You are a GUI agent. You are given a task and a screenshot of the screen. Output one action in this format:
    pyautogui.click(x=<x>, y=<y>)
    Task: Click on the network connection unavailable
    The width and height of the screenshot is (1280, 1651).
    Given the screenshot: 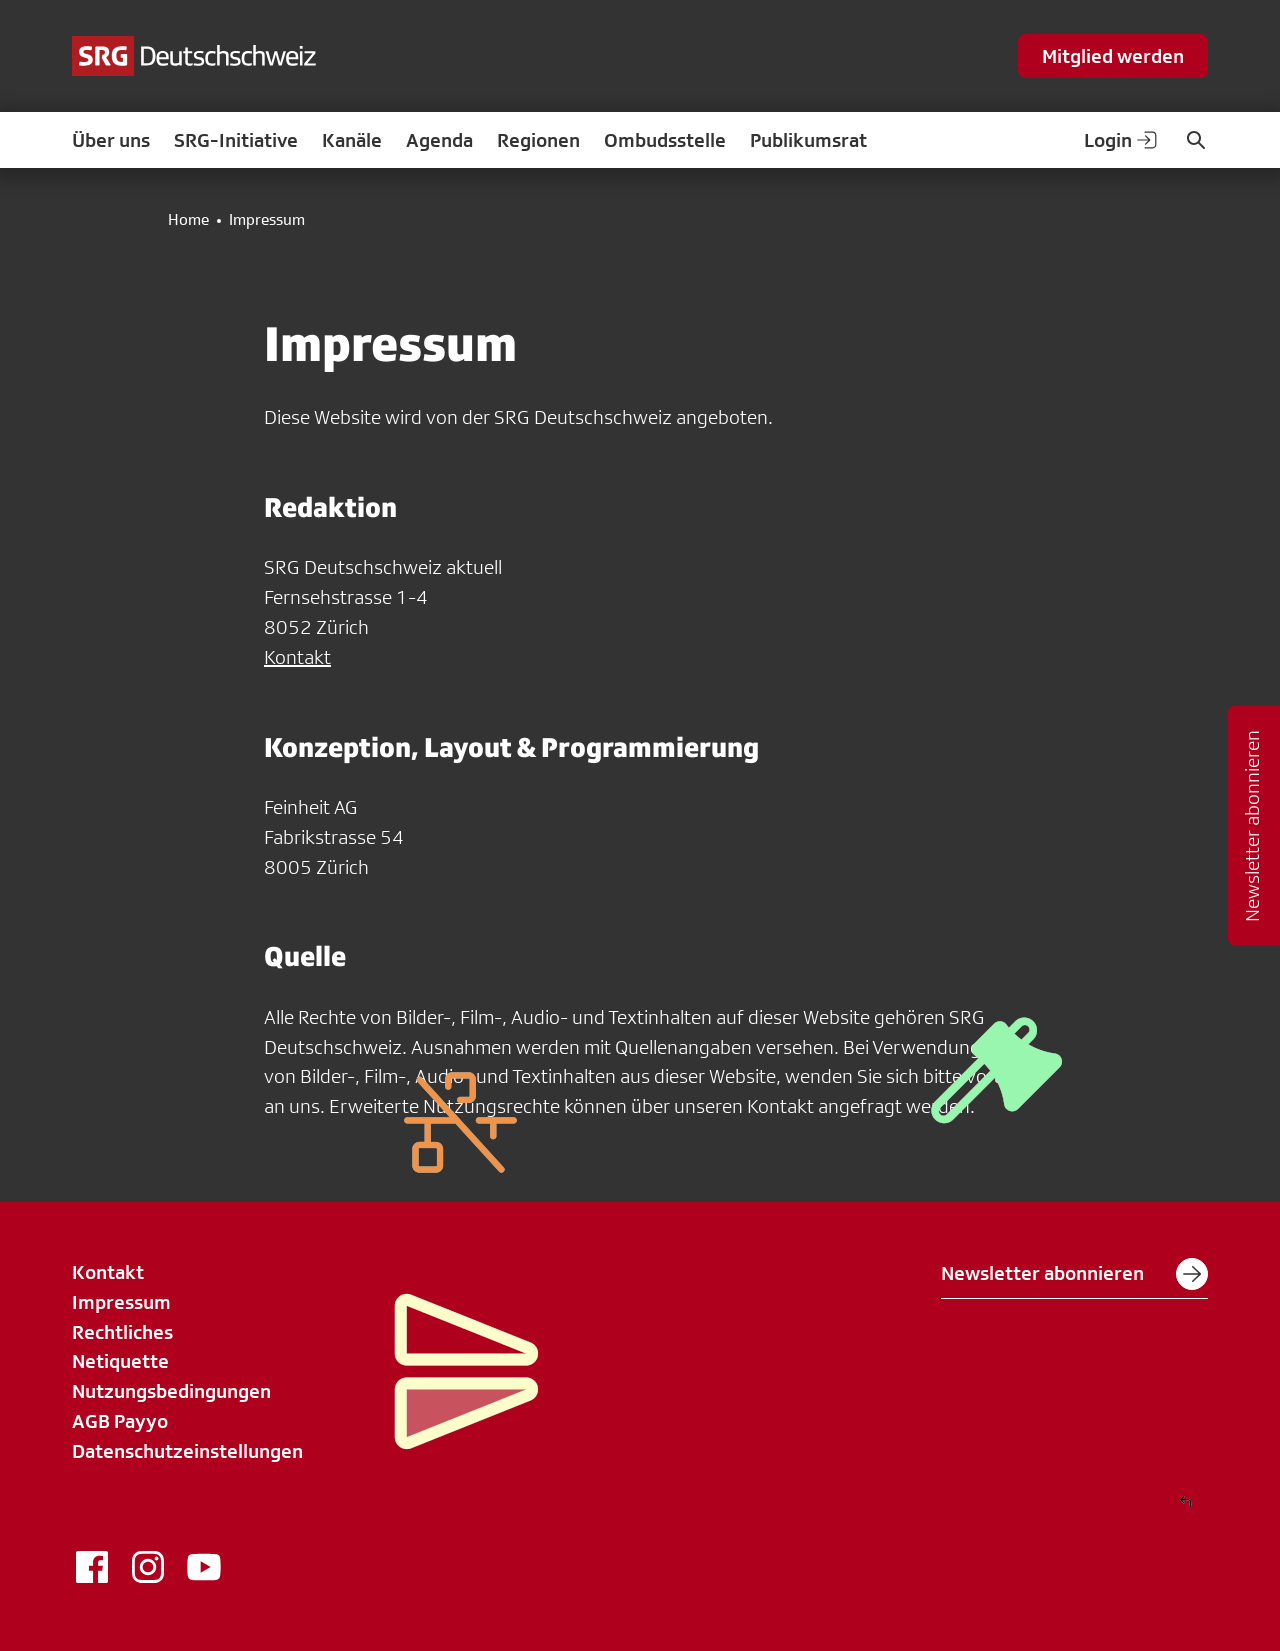 What is the action you would take?
    pyautogui.click(x=460, y=1124)
    